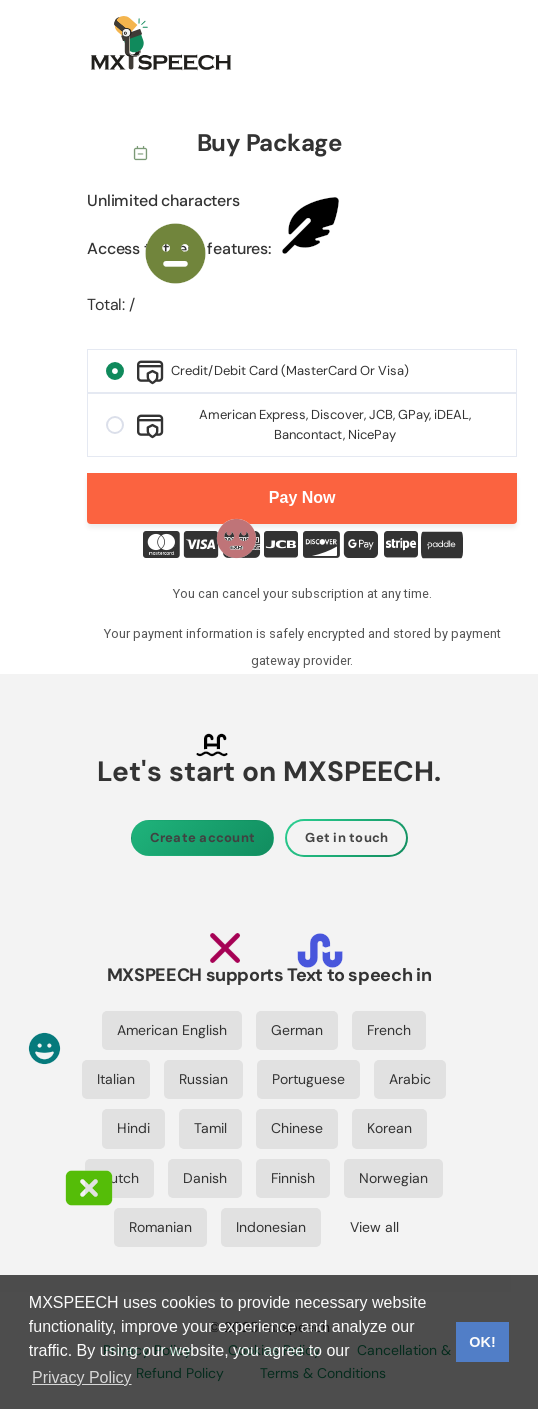 The width and height of the screenshot is (538, 1409). What do you see at coordinates (236, 538) in the screenshot?
I see `react with an eye-roll emoji` at bounding box center [236, 538].